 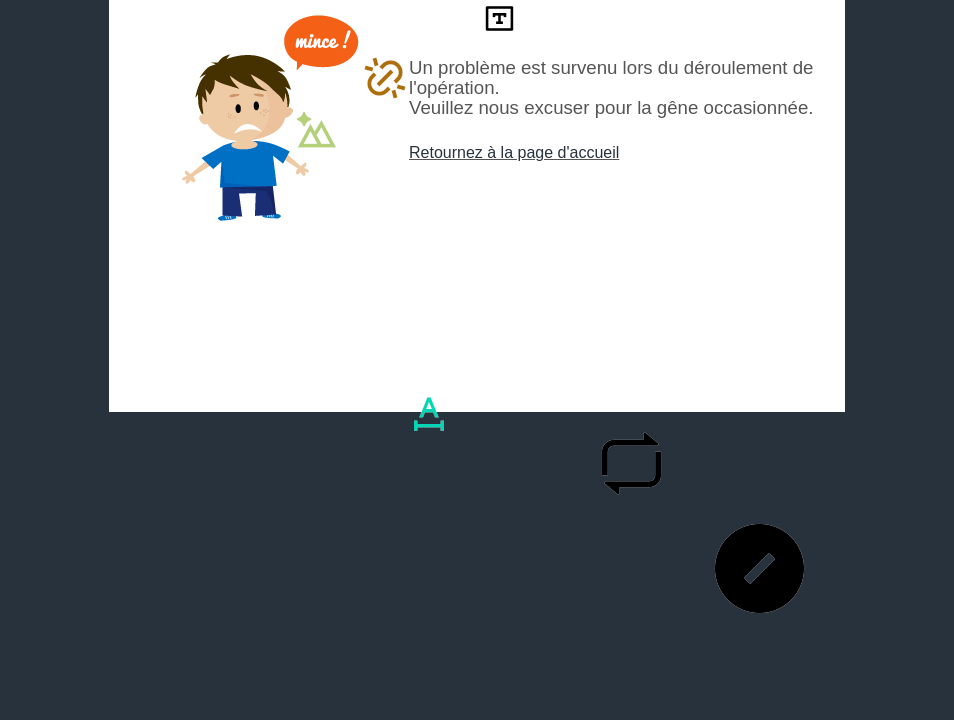 I want to click on insert a text snippet or template, so click(x=499, y=18).